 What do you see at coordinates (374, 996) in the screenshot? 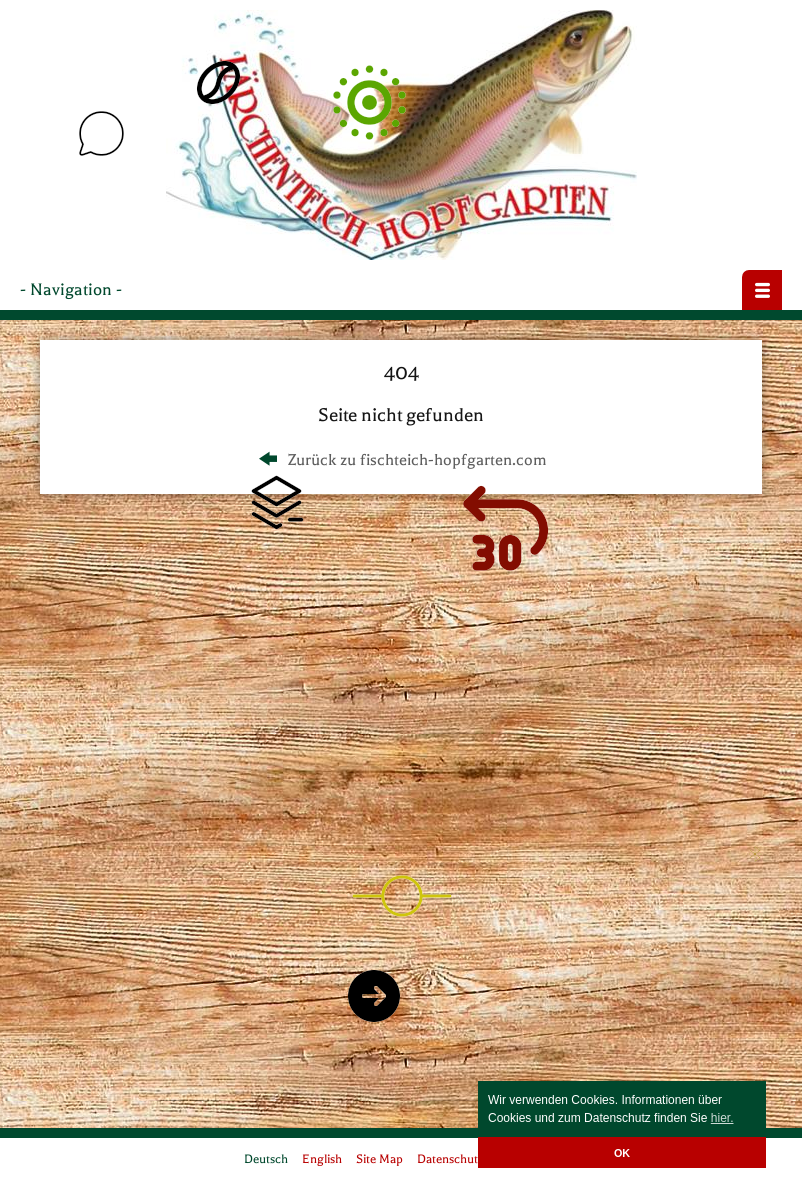
I see `proceed to the next step` at bounding box center [374, 996].